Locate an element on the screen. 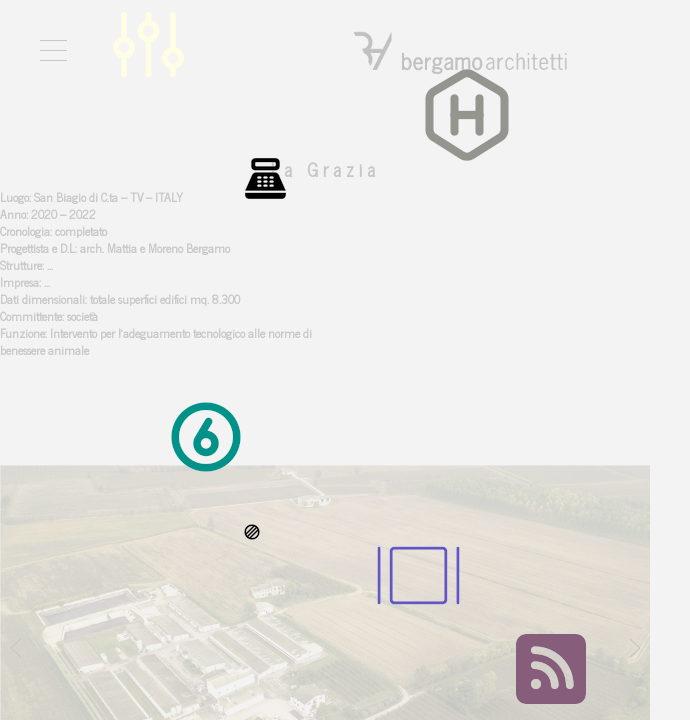  start a slideshow presentation is located at coordinates (418, 575).